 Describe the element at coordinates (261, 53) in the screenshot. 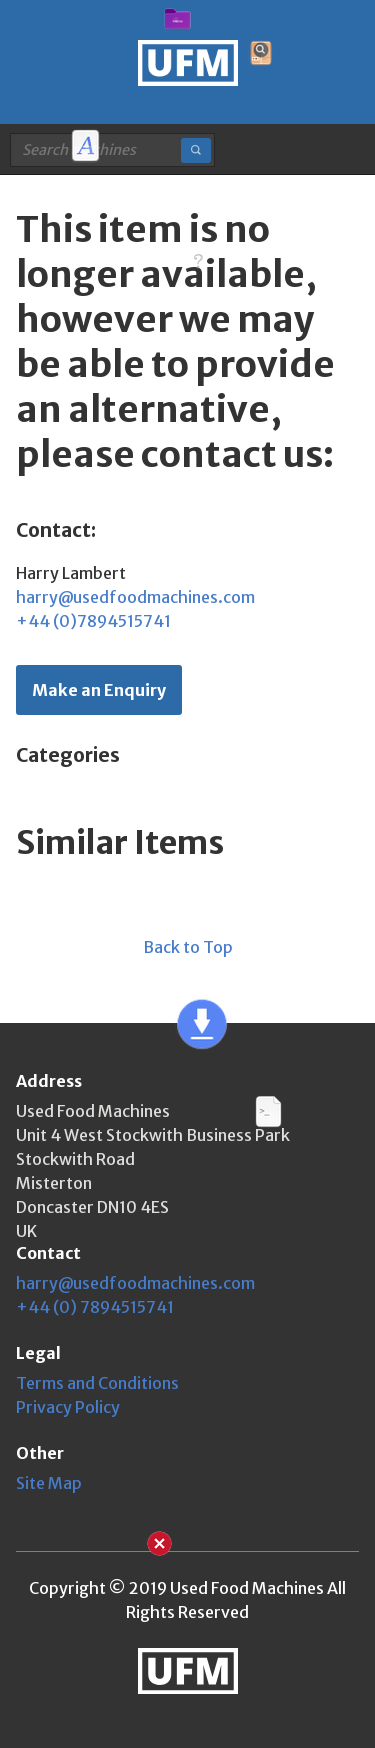

I see `resolving package dependencies` at that location.